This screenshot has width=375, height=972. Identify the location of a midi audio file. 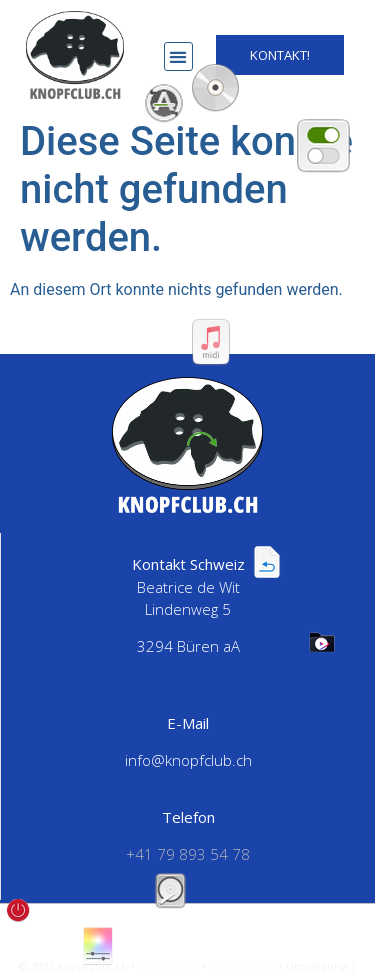
(211, 342).